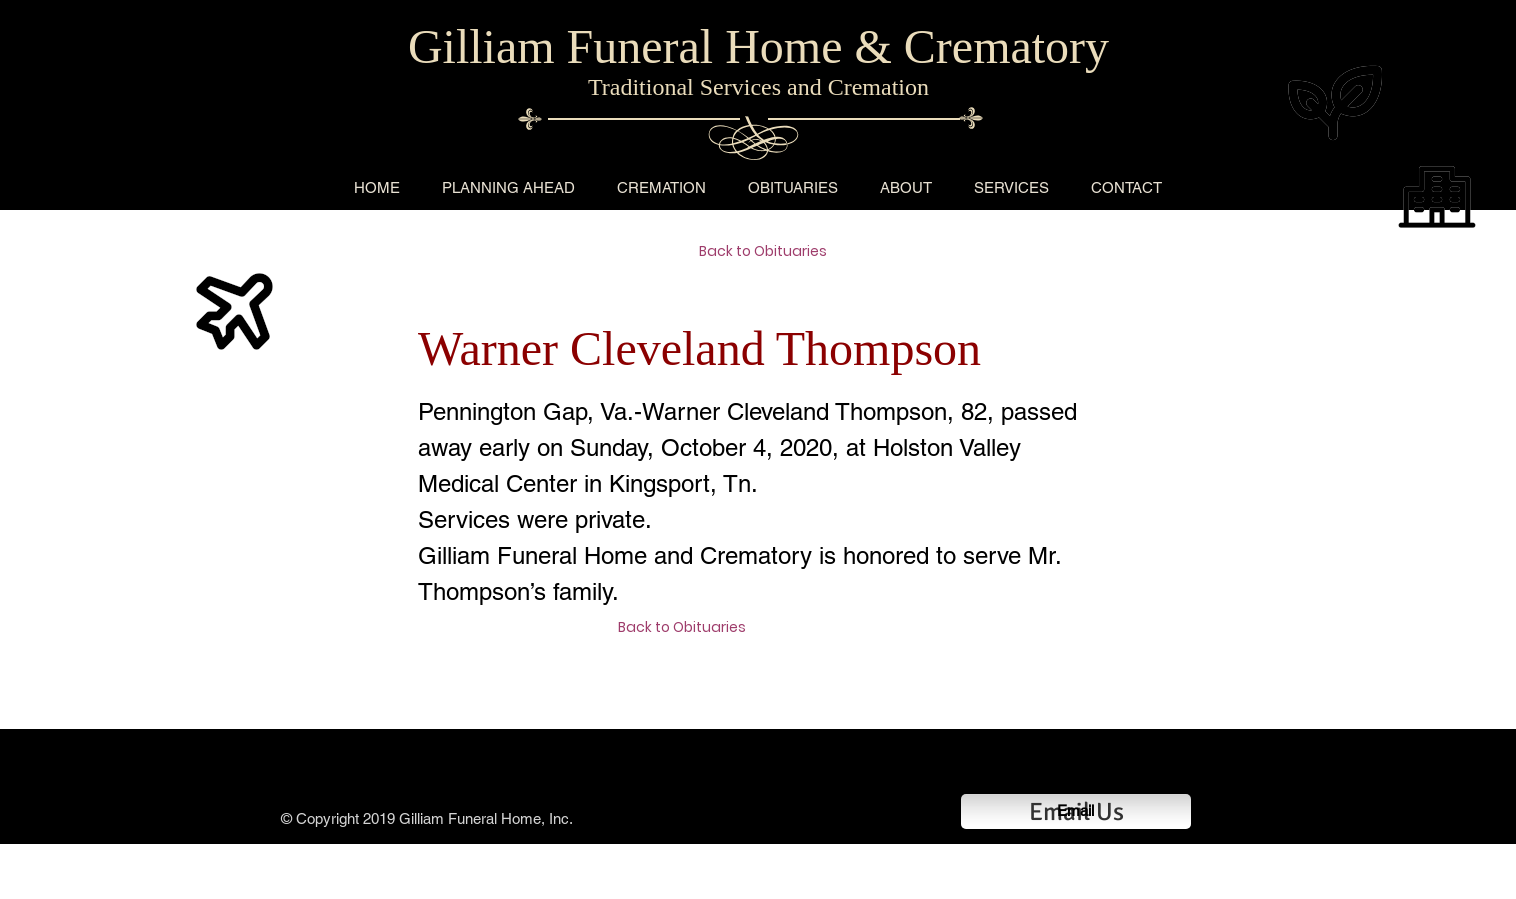  Describe the element at coordinates (236, 310) in the screenshot. I see `enable airplane mode` at that location.